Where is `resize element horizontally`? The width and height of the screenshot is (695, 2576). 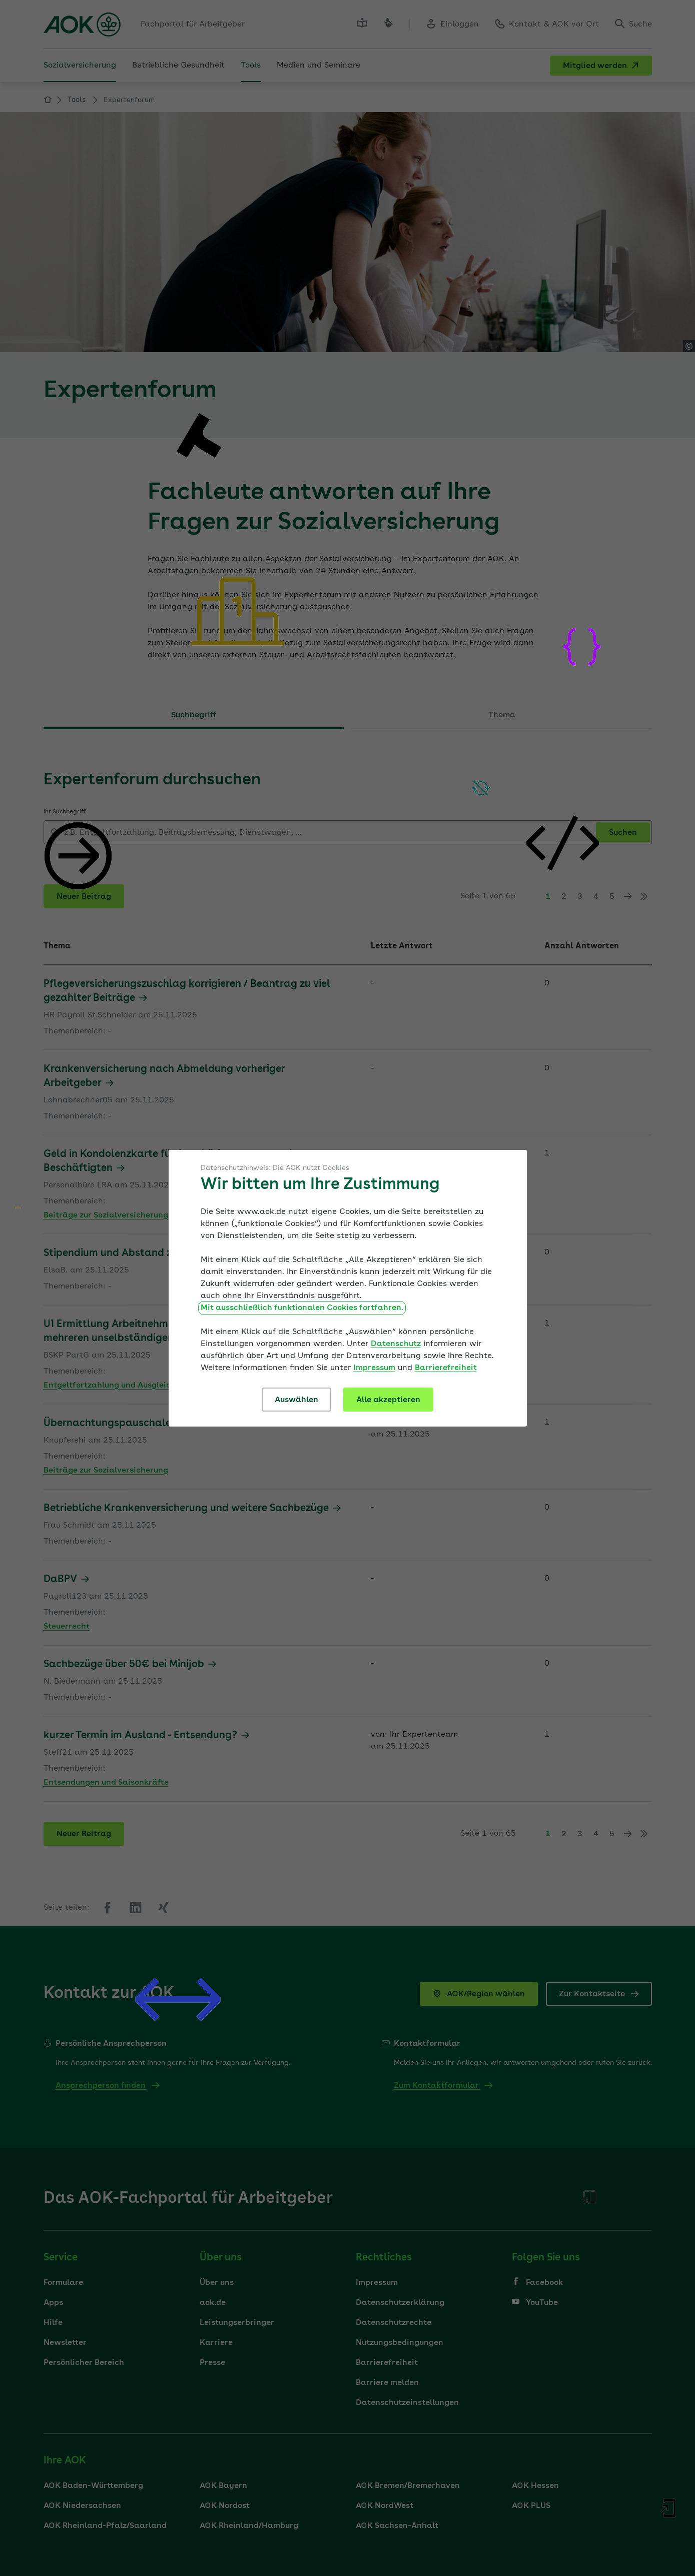 resize element horizontally is located at coordinates (178, 1996).